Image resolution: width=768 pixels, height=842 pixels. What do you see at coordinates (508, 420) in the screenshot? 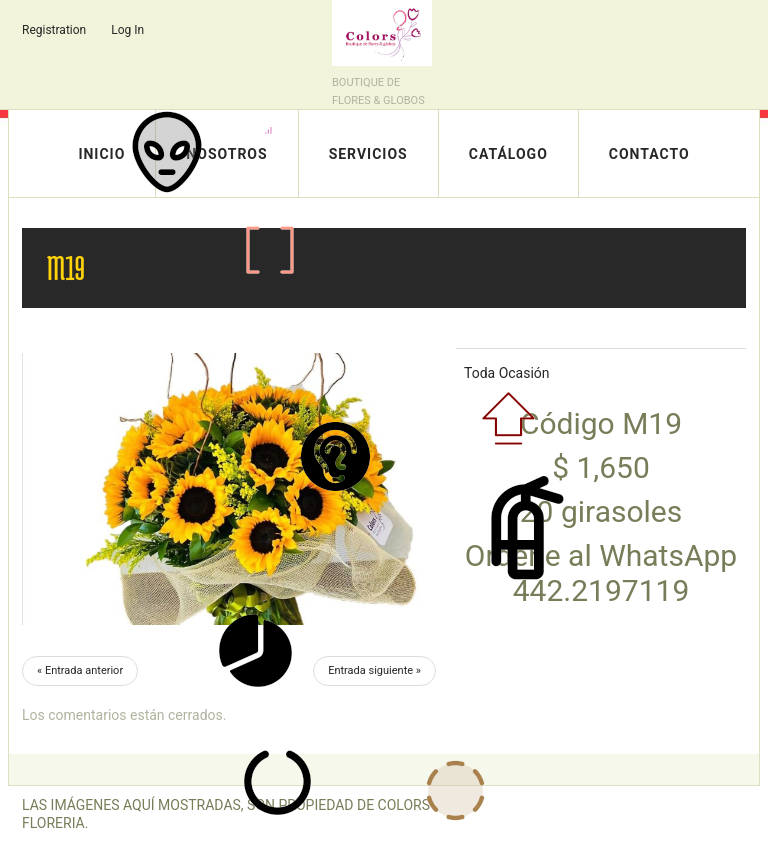
I see `upload a file or document` at bounding box center [508, 420].